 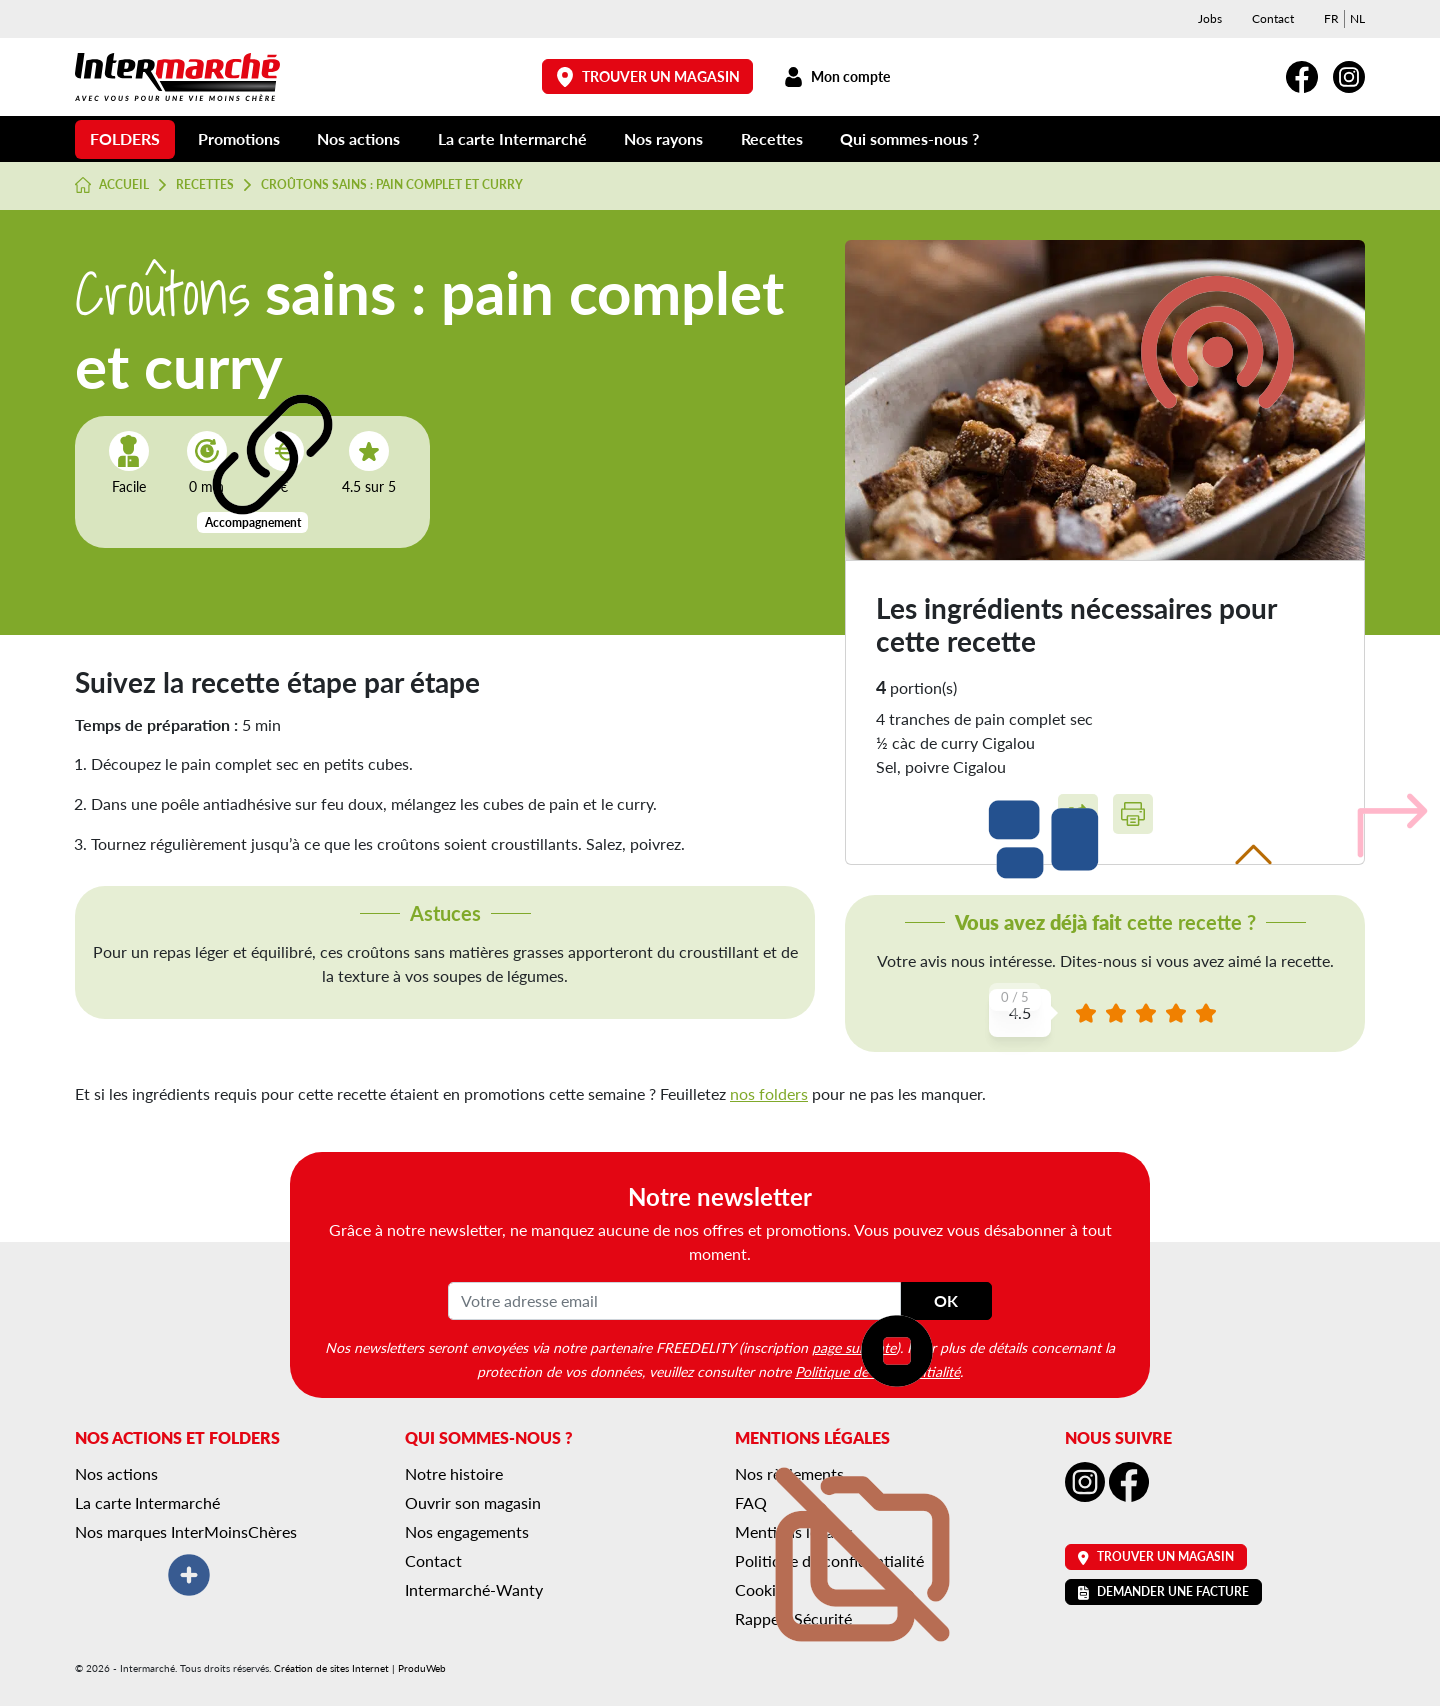 What do you see at coordinates (189, 1575) in the screenshot?
I see `add a new item` at bounding box center [189, 1575].